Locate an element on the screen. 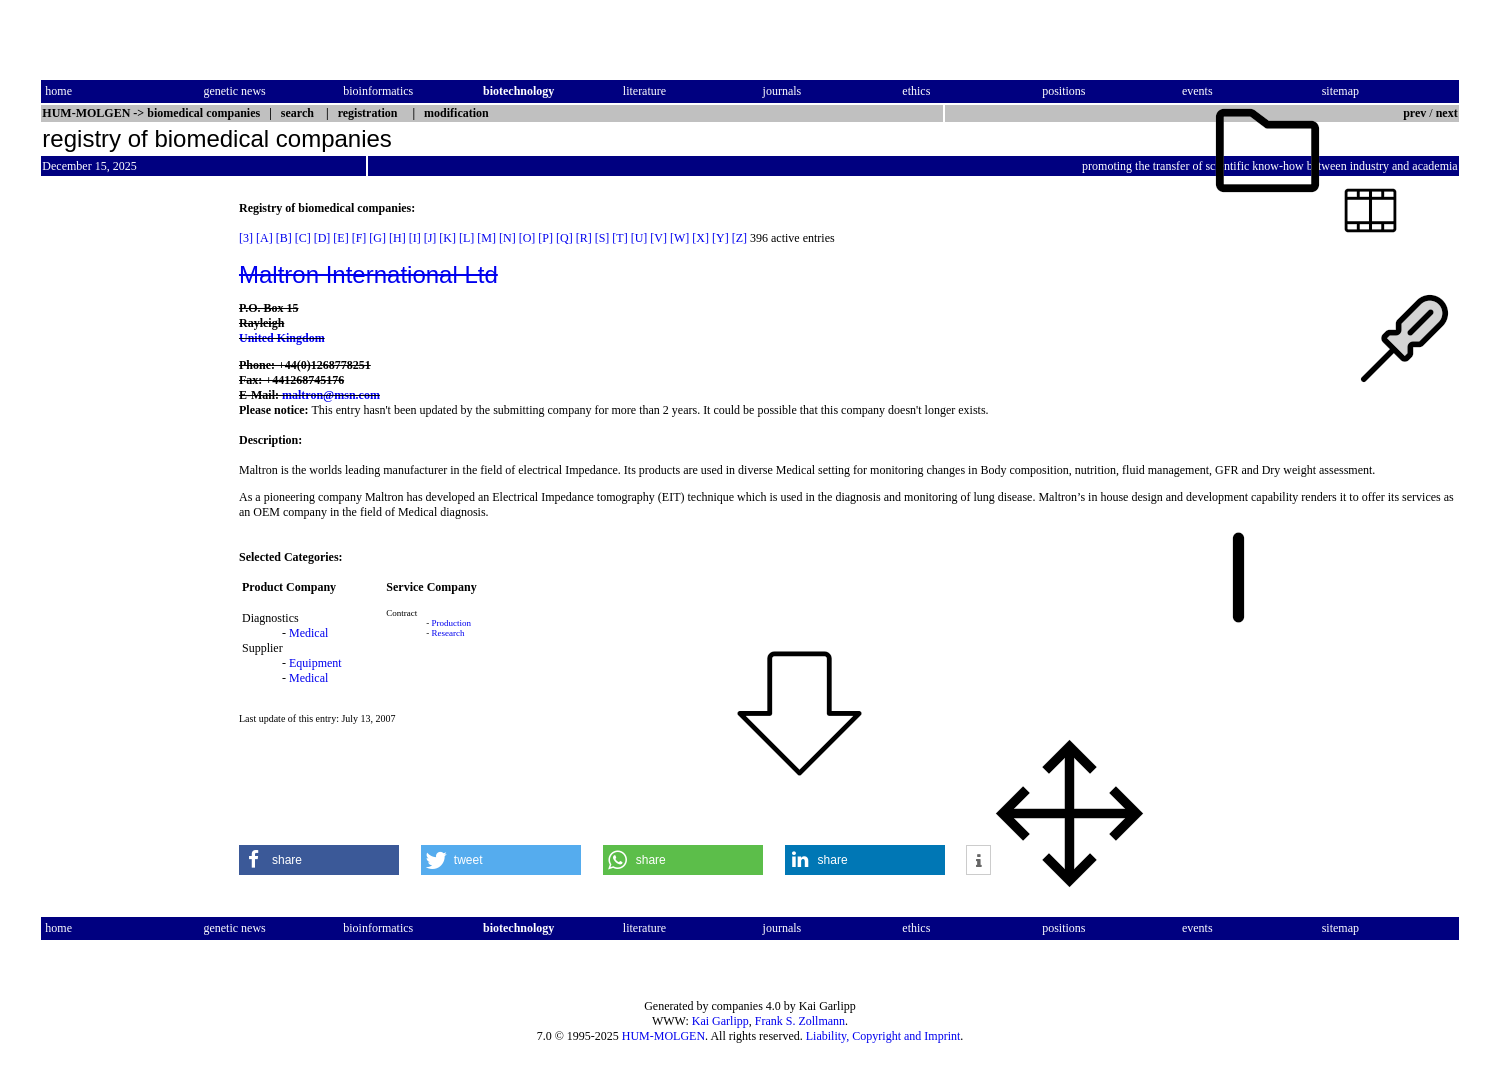 The width and height of the screenshot is (1500, 1067). view video or film content is located at coordinates (1370, 210).